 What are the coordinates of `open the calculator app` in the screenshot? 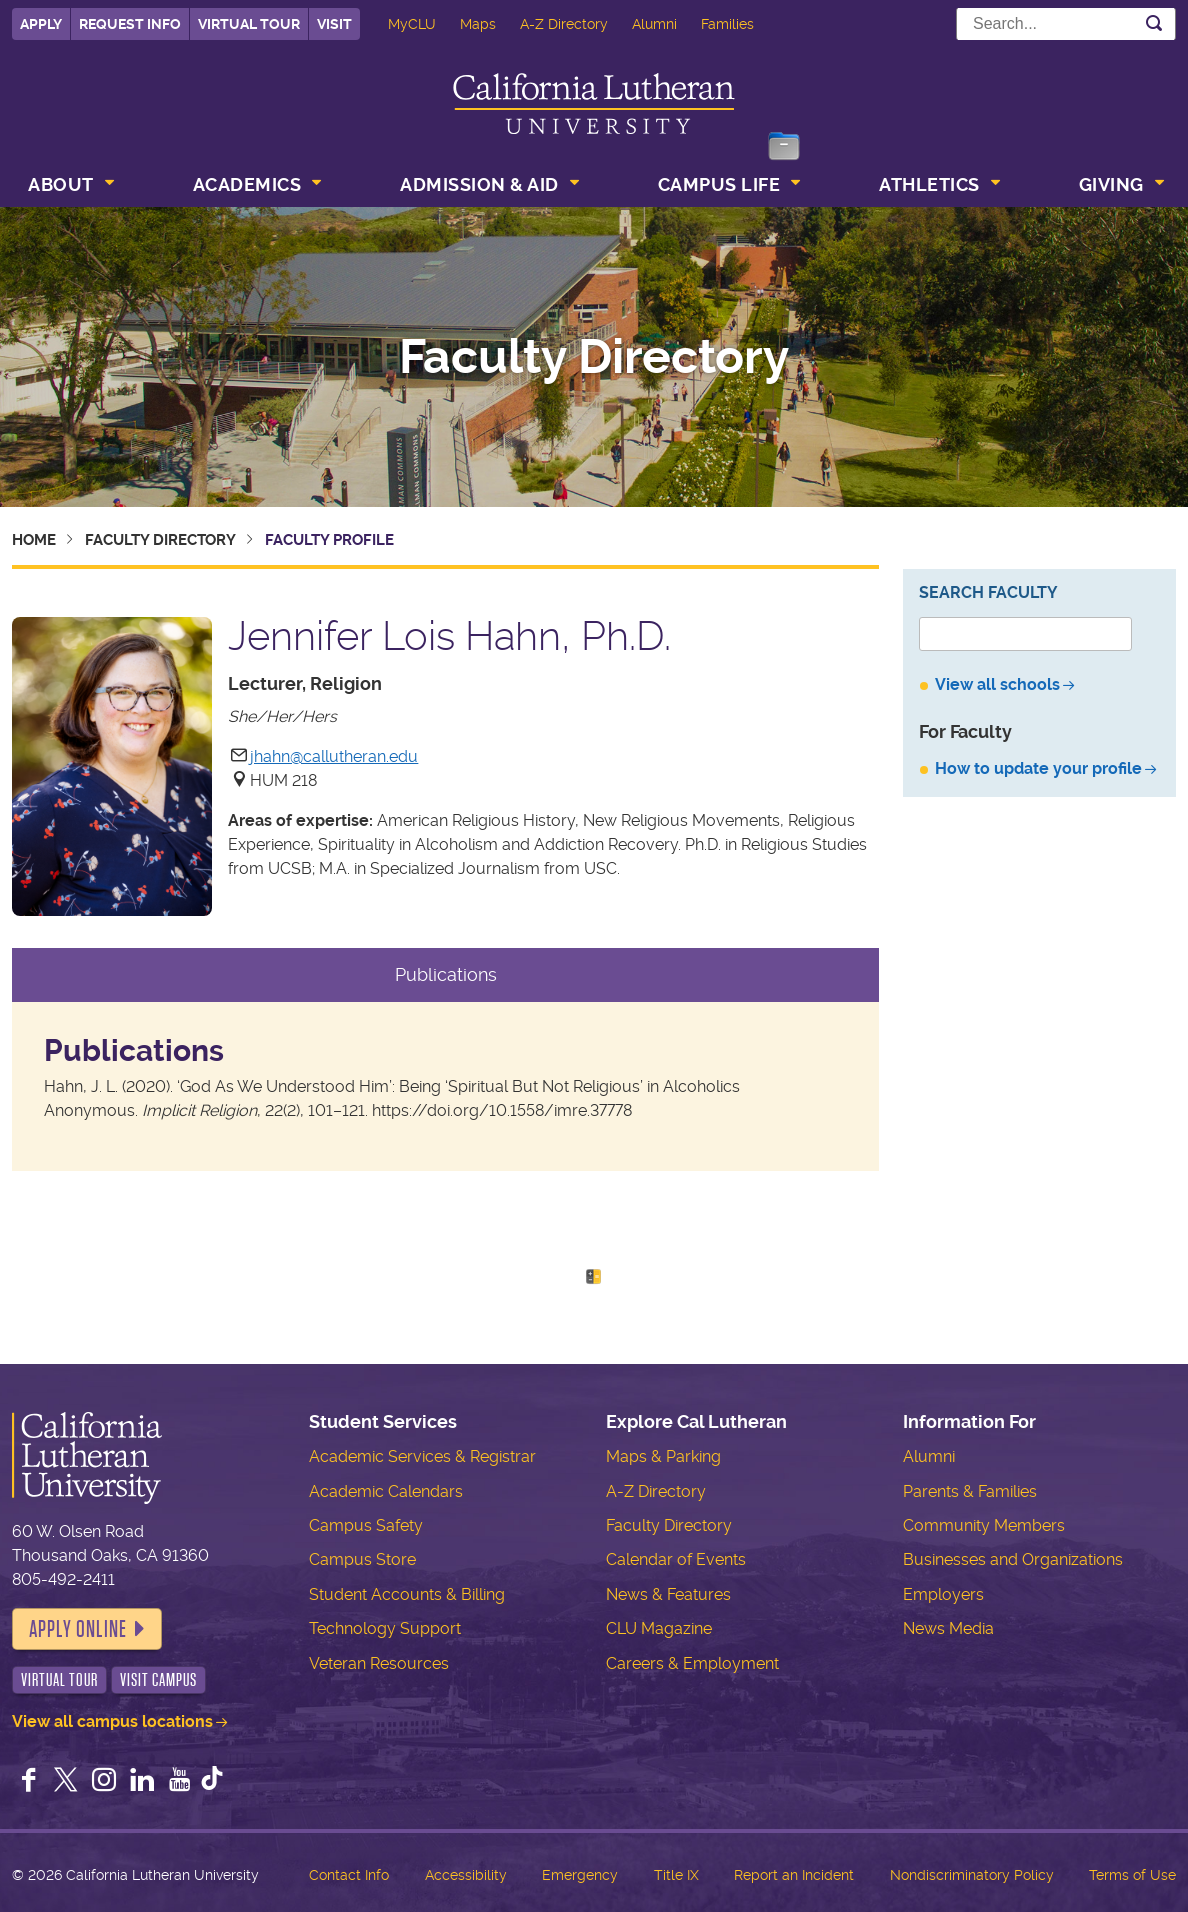 It's located at (593, 1276).